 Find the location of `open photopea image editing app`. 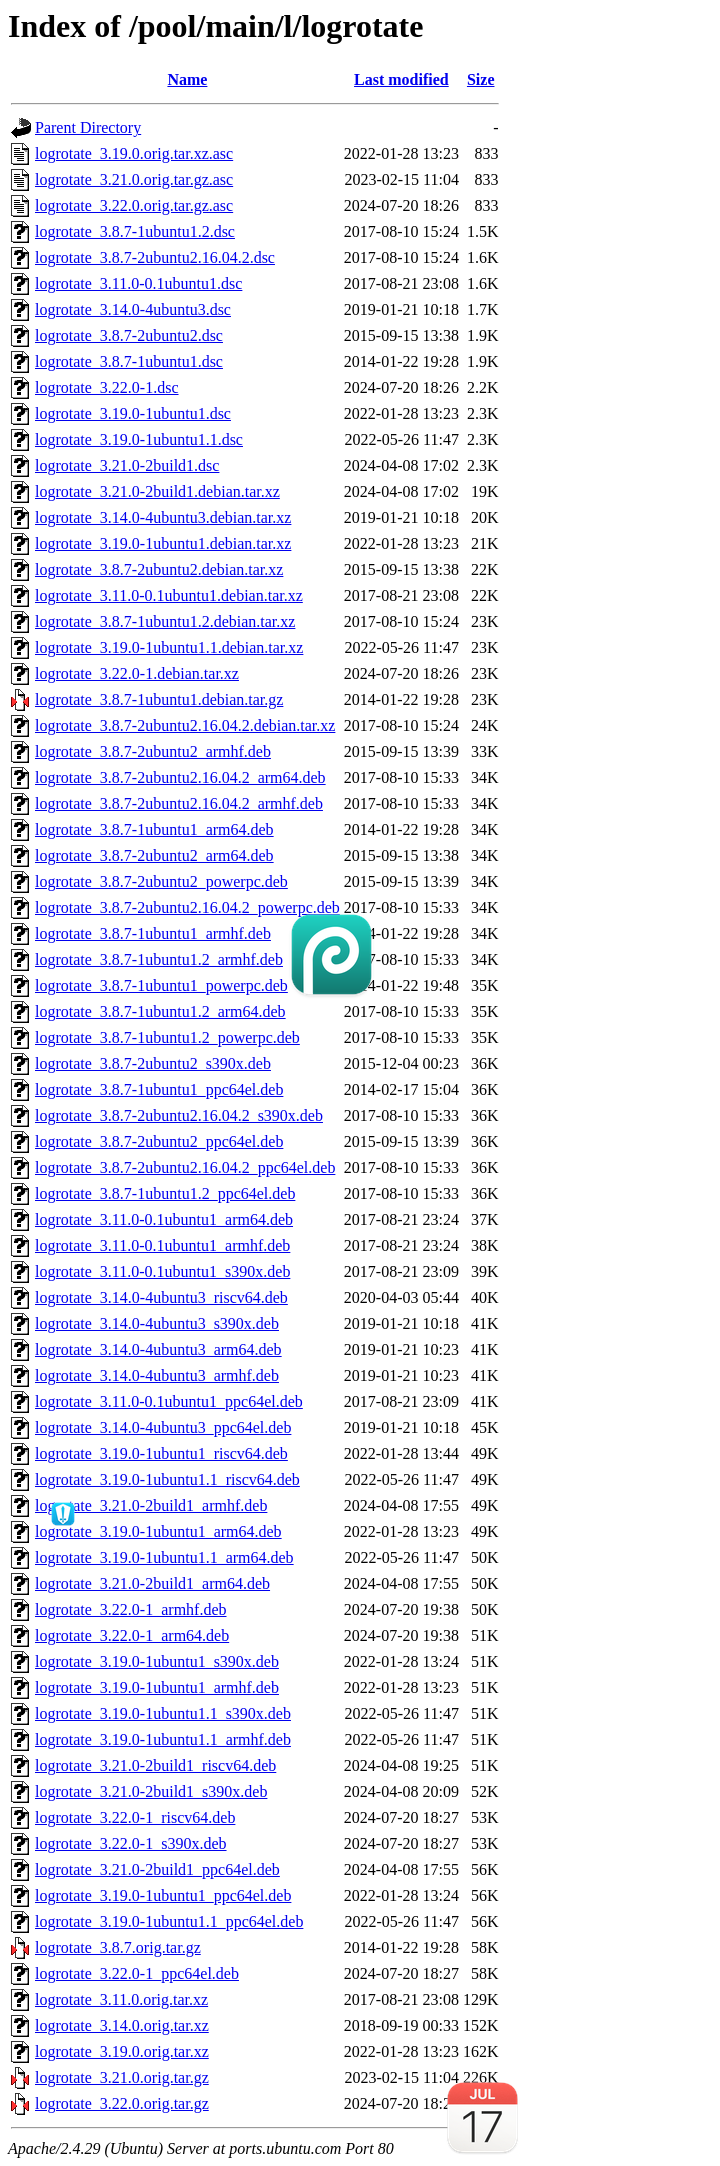

open photopea image editing app is located at coordinates (331, 954).